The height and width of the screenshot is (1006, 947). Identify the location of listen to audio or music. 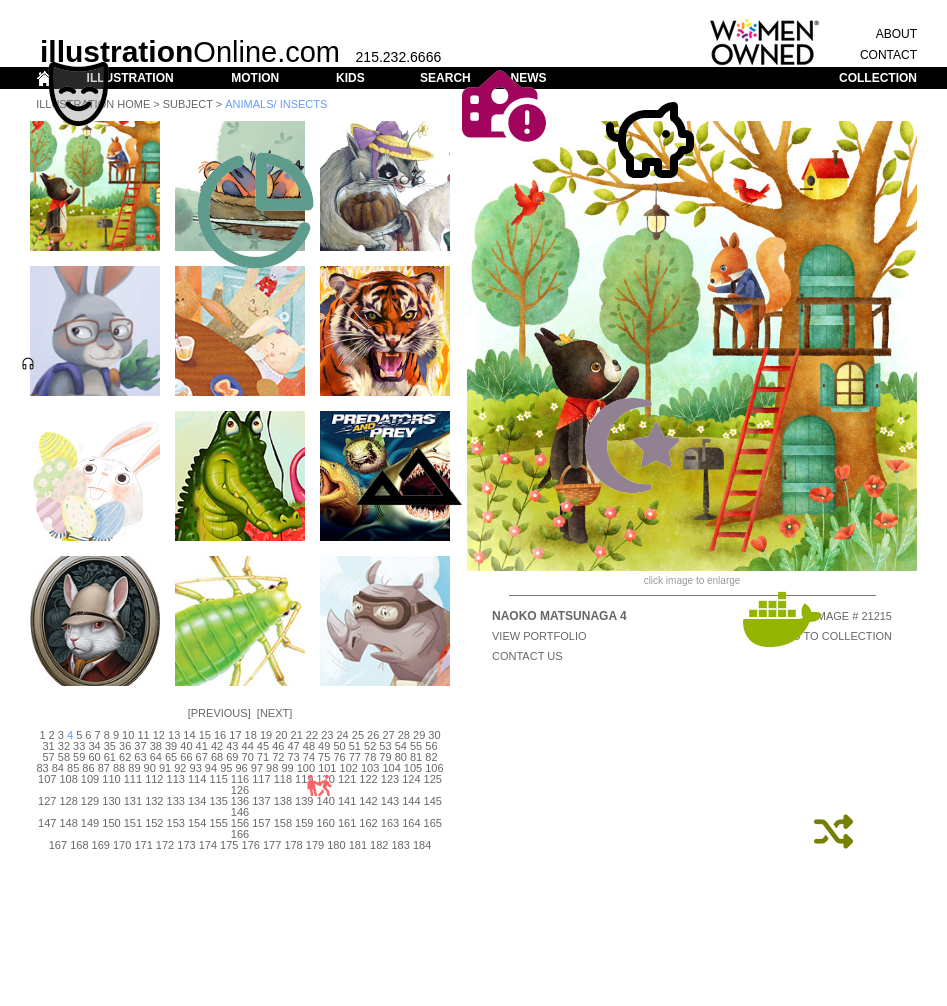
(28, 364).